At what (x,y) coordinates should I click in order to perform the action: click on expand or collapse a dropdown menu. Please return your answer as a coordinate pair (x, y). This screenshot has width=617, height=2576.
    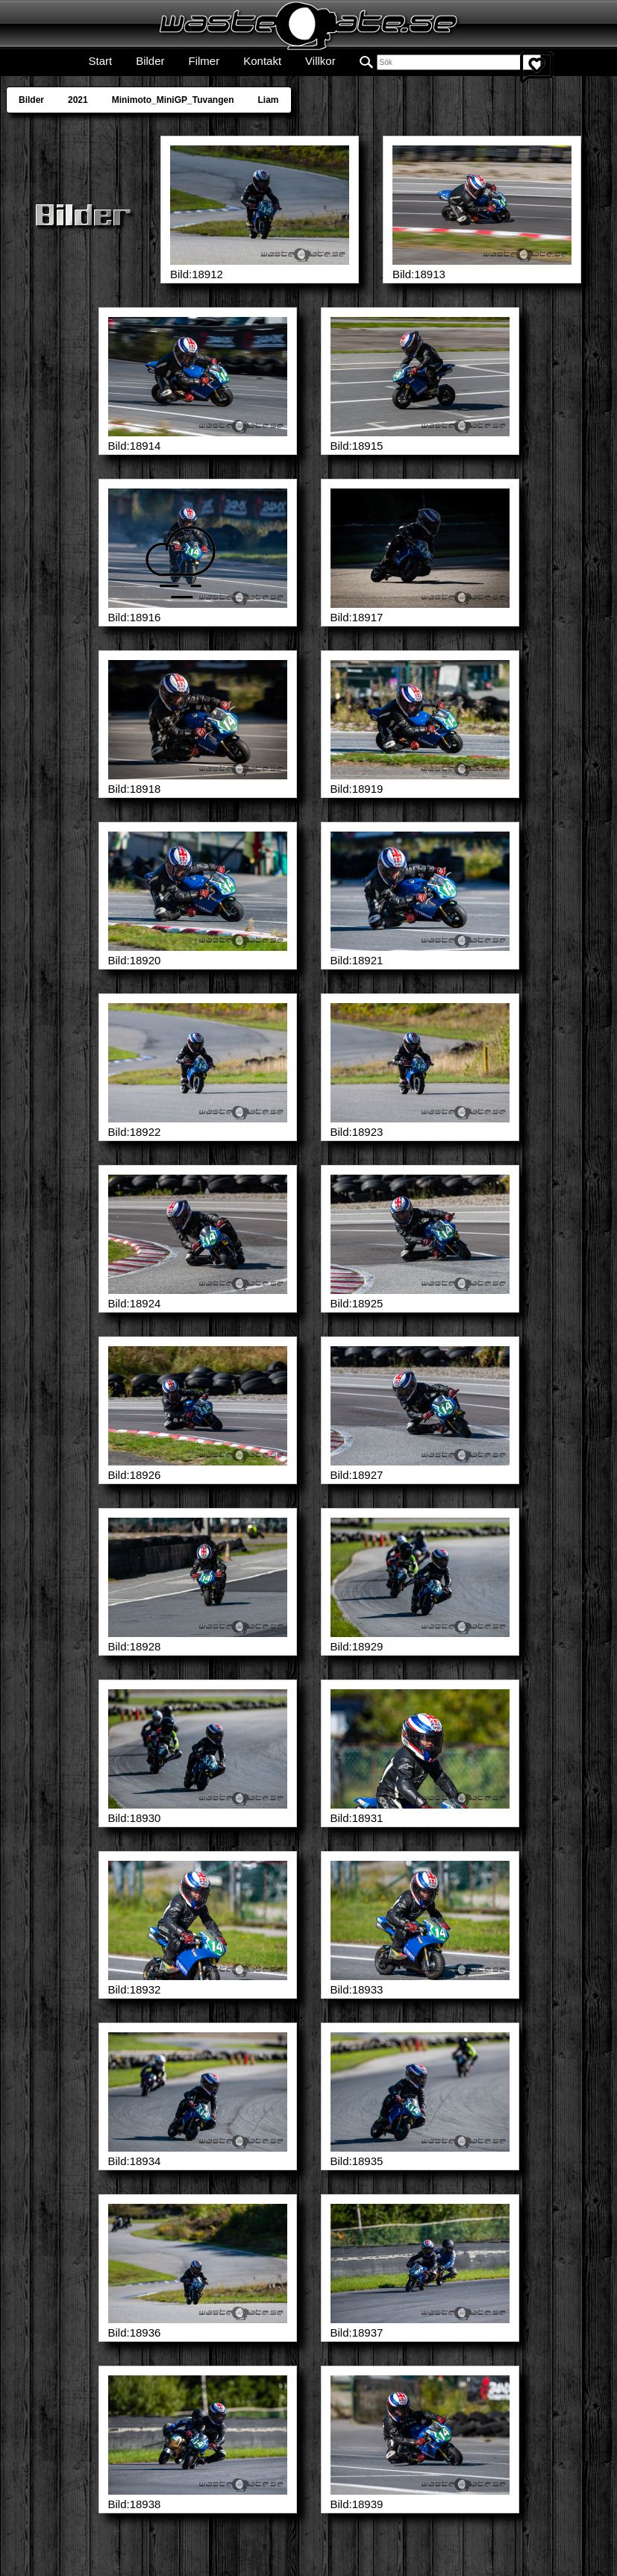
    Looking at the image, I should click on (580, 1597).